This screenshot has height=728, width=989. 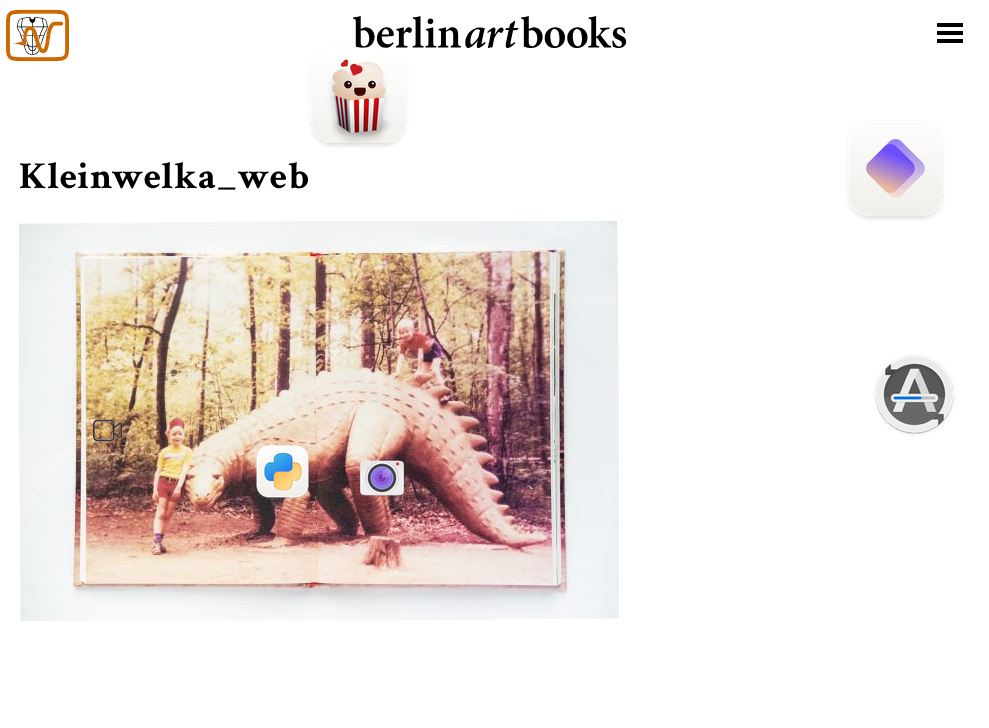 I want to click on open proton pass password manager, so click(x=895, y=168).